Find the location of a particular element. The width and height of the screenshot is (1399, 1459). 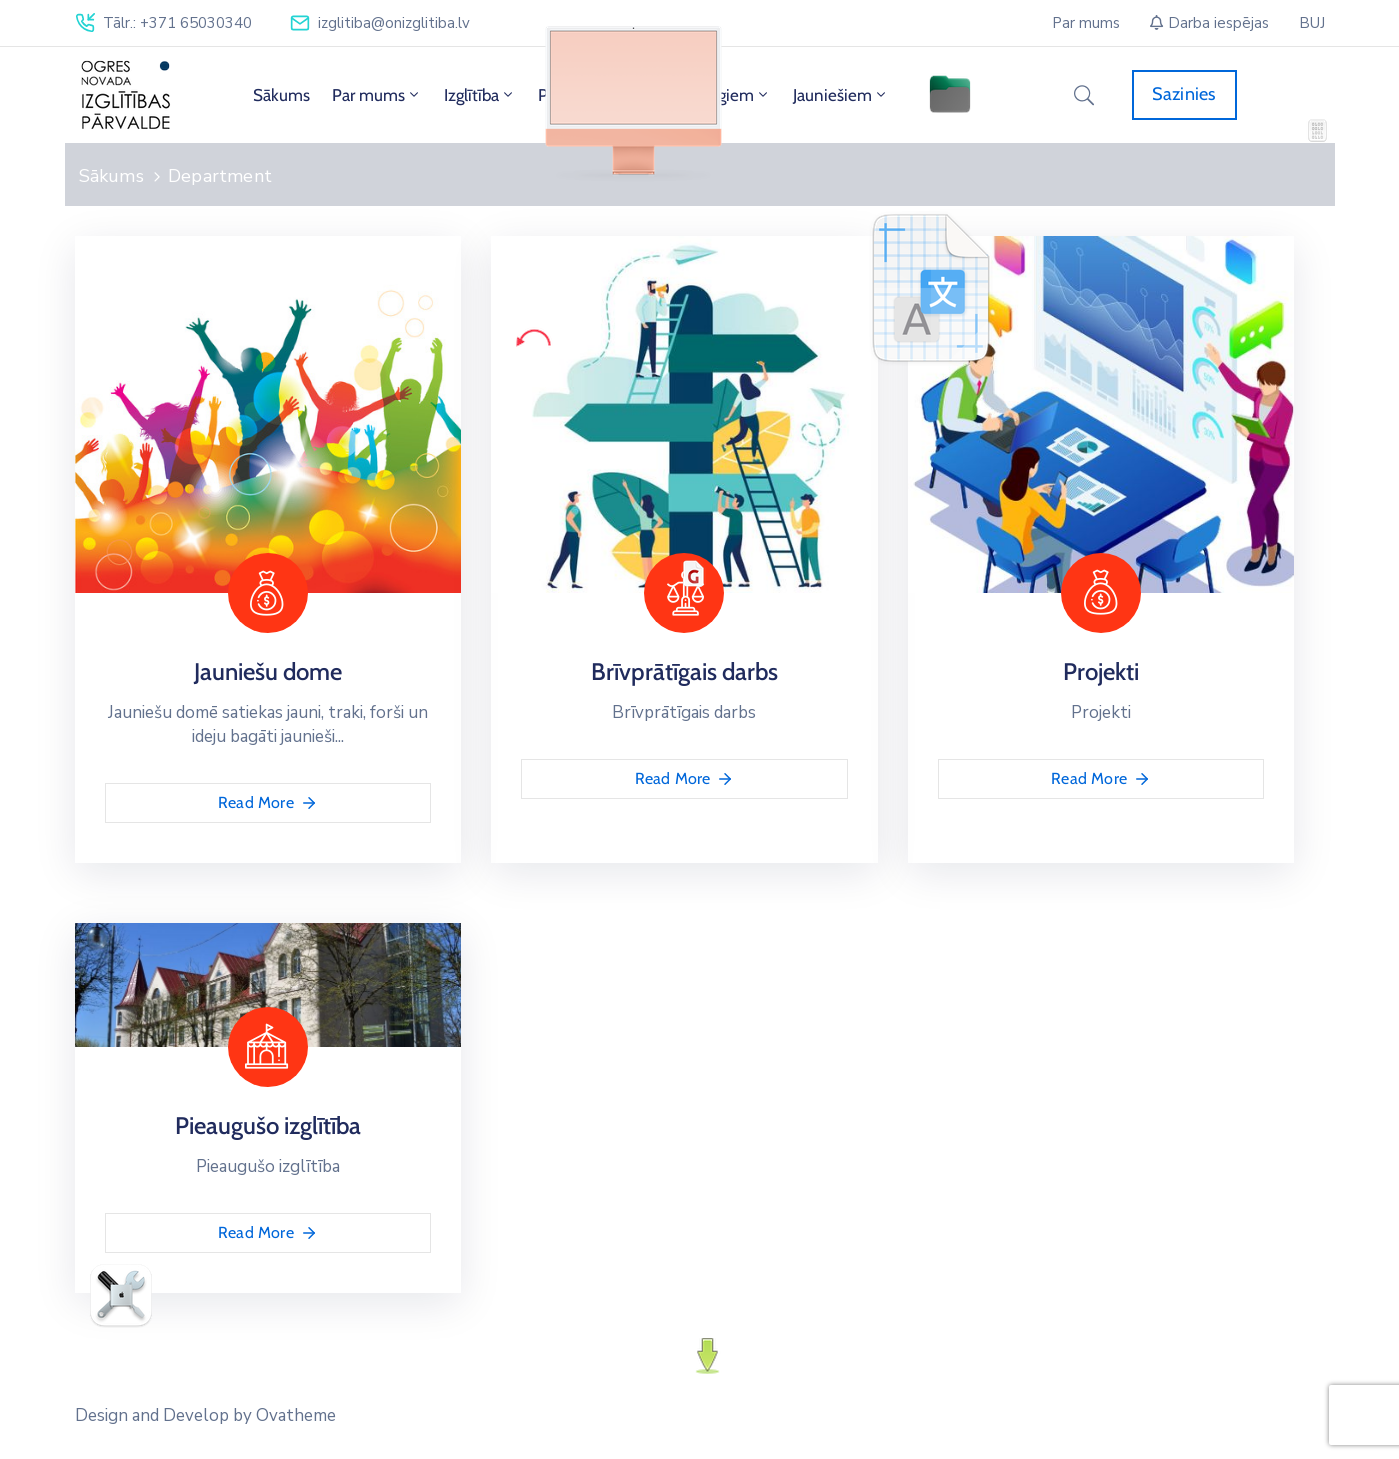

represents an iMac device in system settings is located at coordinates (633, 97).